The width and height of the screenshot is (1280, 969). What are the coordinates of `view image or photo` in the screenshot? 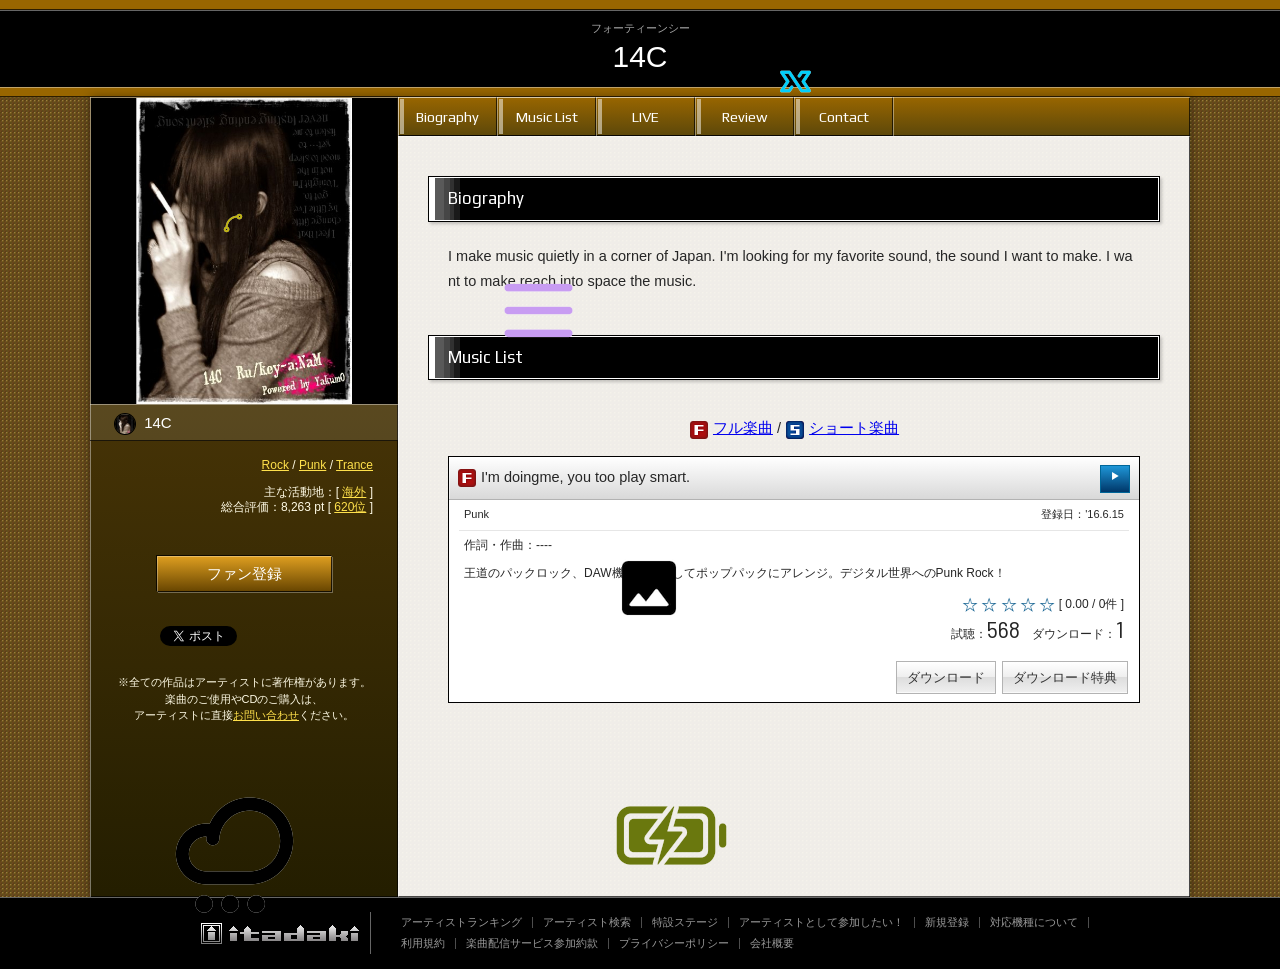 It's located at (649, 588).